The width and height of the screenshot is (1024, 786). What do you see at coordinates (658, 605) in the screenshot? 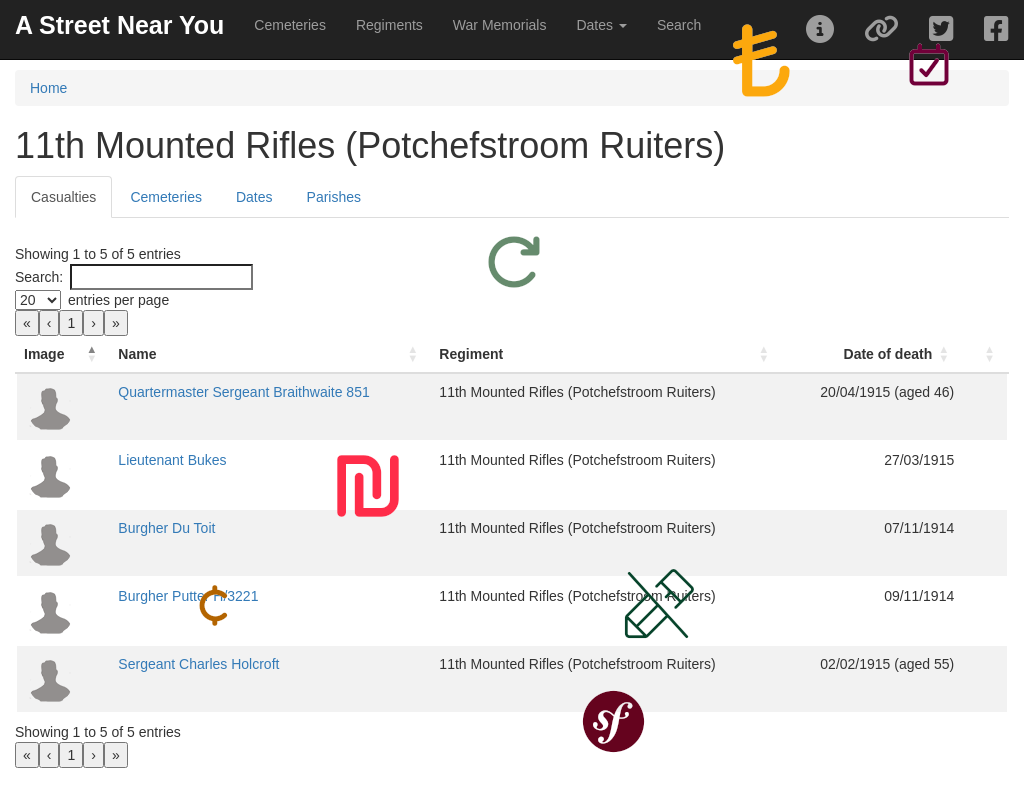
I see `editing is disabled or unavailable` at bounding box center [658, 605].